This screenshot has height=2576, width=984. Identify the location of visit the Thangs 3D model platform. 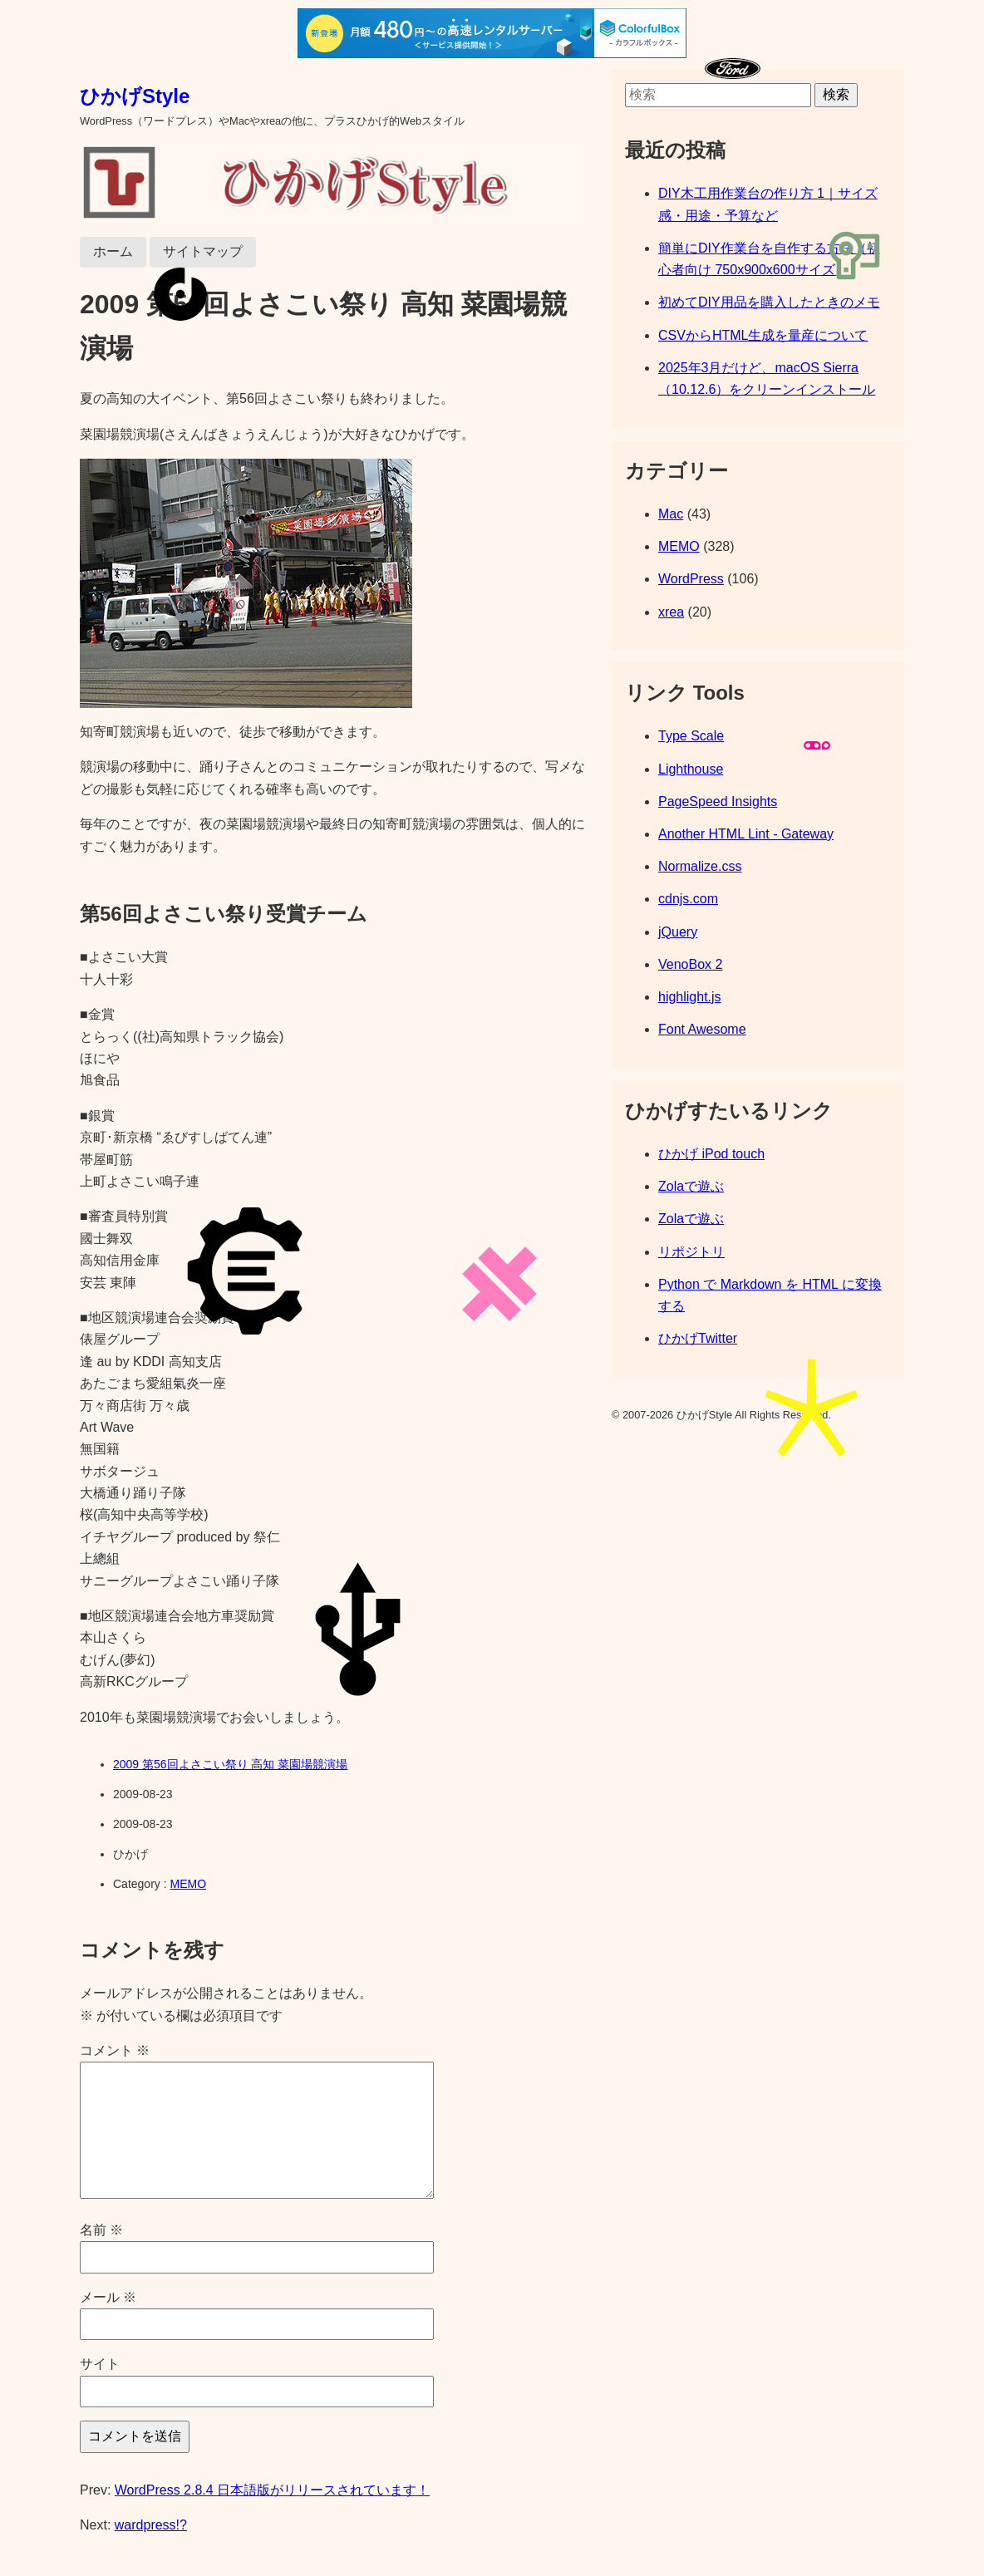
(817, 745).